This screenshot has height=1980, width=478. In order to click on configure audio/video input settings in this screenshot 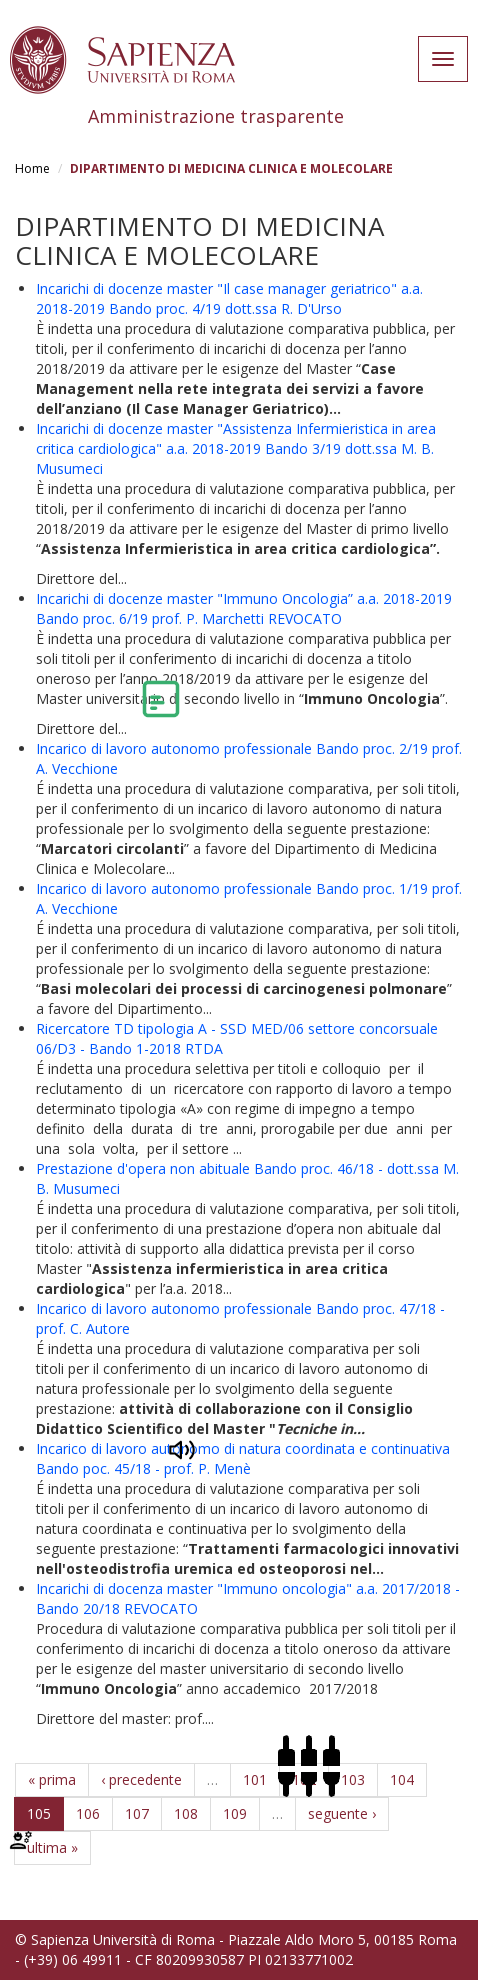, I will do `click(309, 1766)`.